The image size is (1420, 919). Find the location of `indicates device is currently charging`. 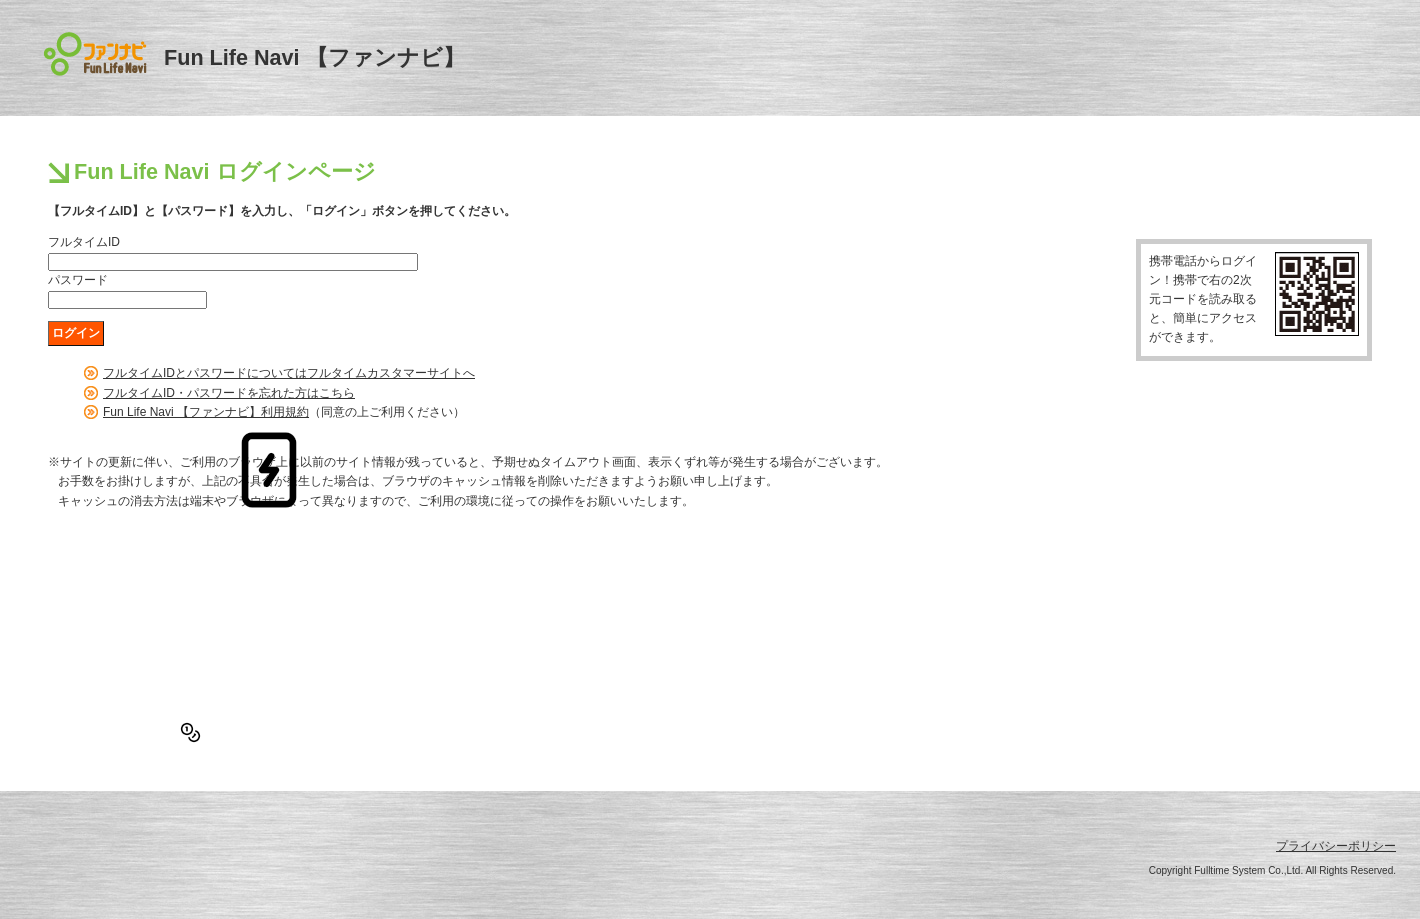

indicates device is currently charging is located at coordinates (269, 470).